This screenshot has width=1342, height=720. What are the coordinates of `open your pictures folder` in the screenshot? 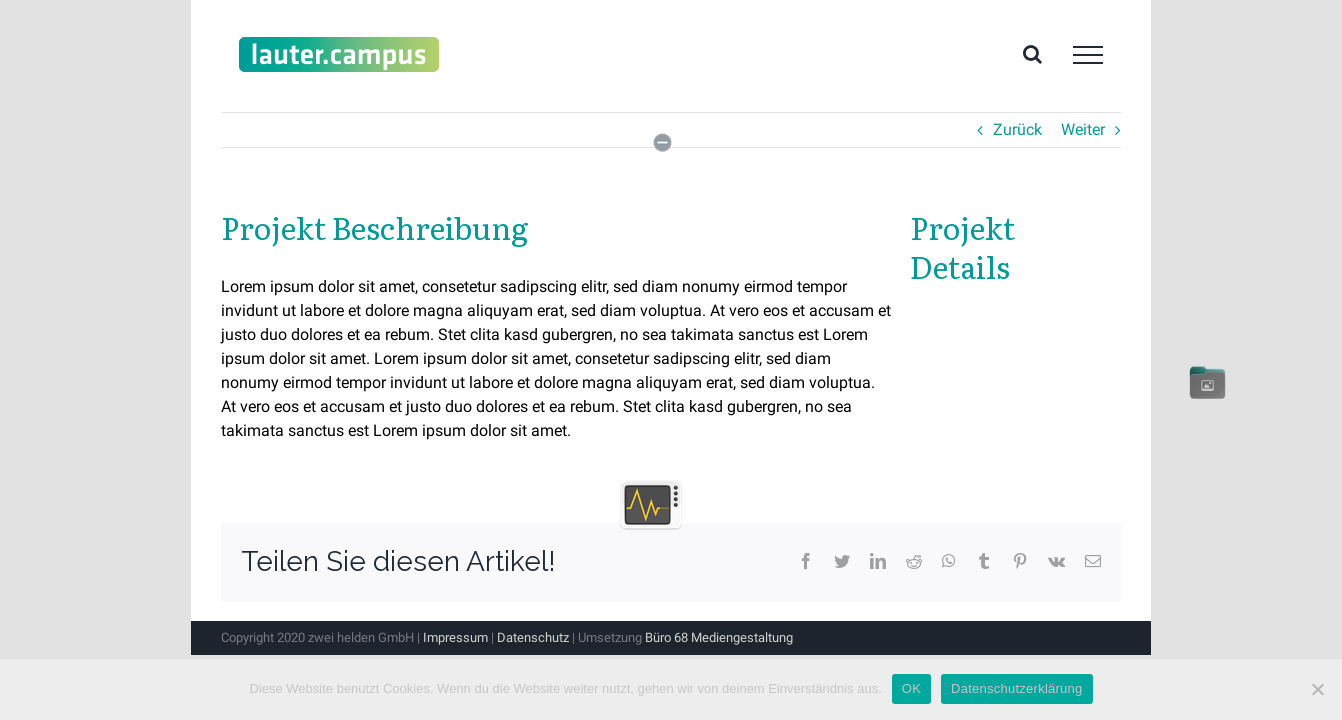 It's located at (1207, 382).